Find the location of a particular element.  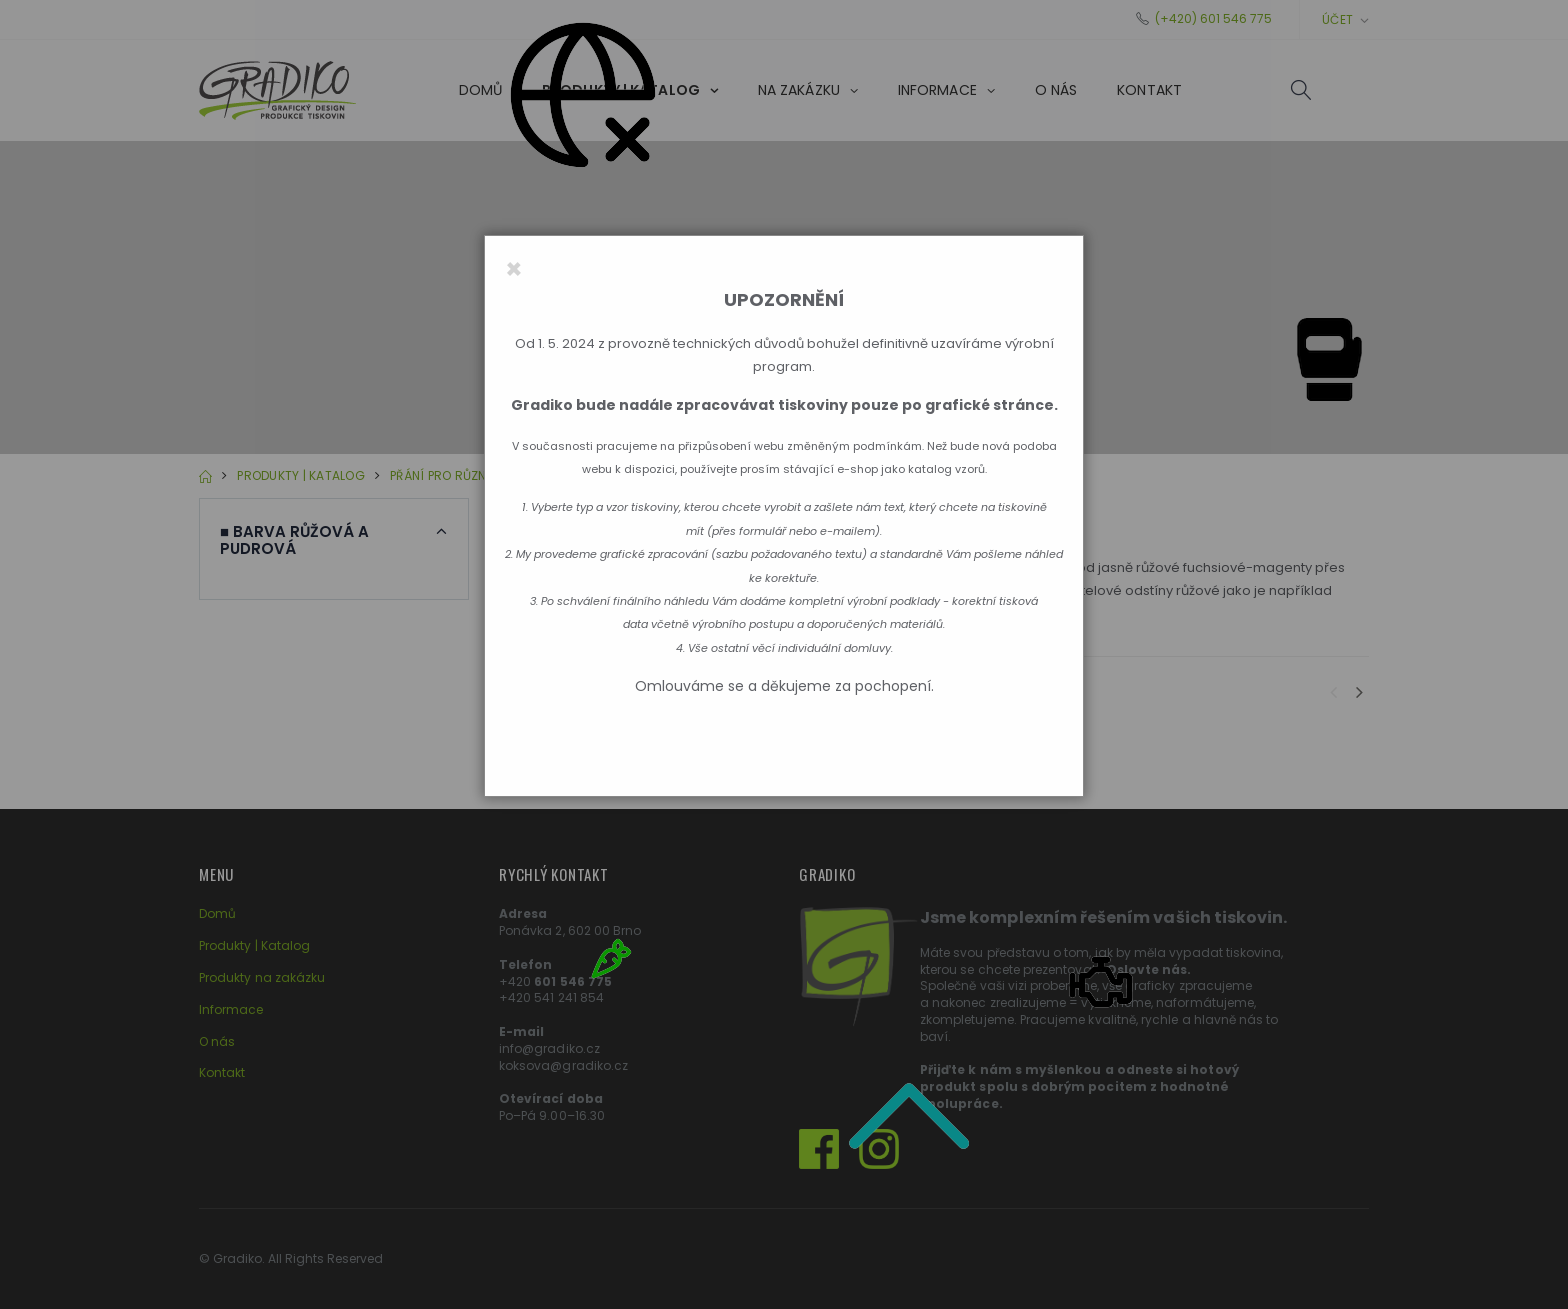

no internet connection is located at coordinates (583, 95).